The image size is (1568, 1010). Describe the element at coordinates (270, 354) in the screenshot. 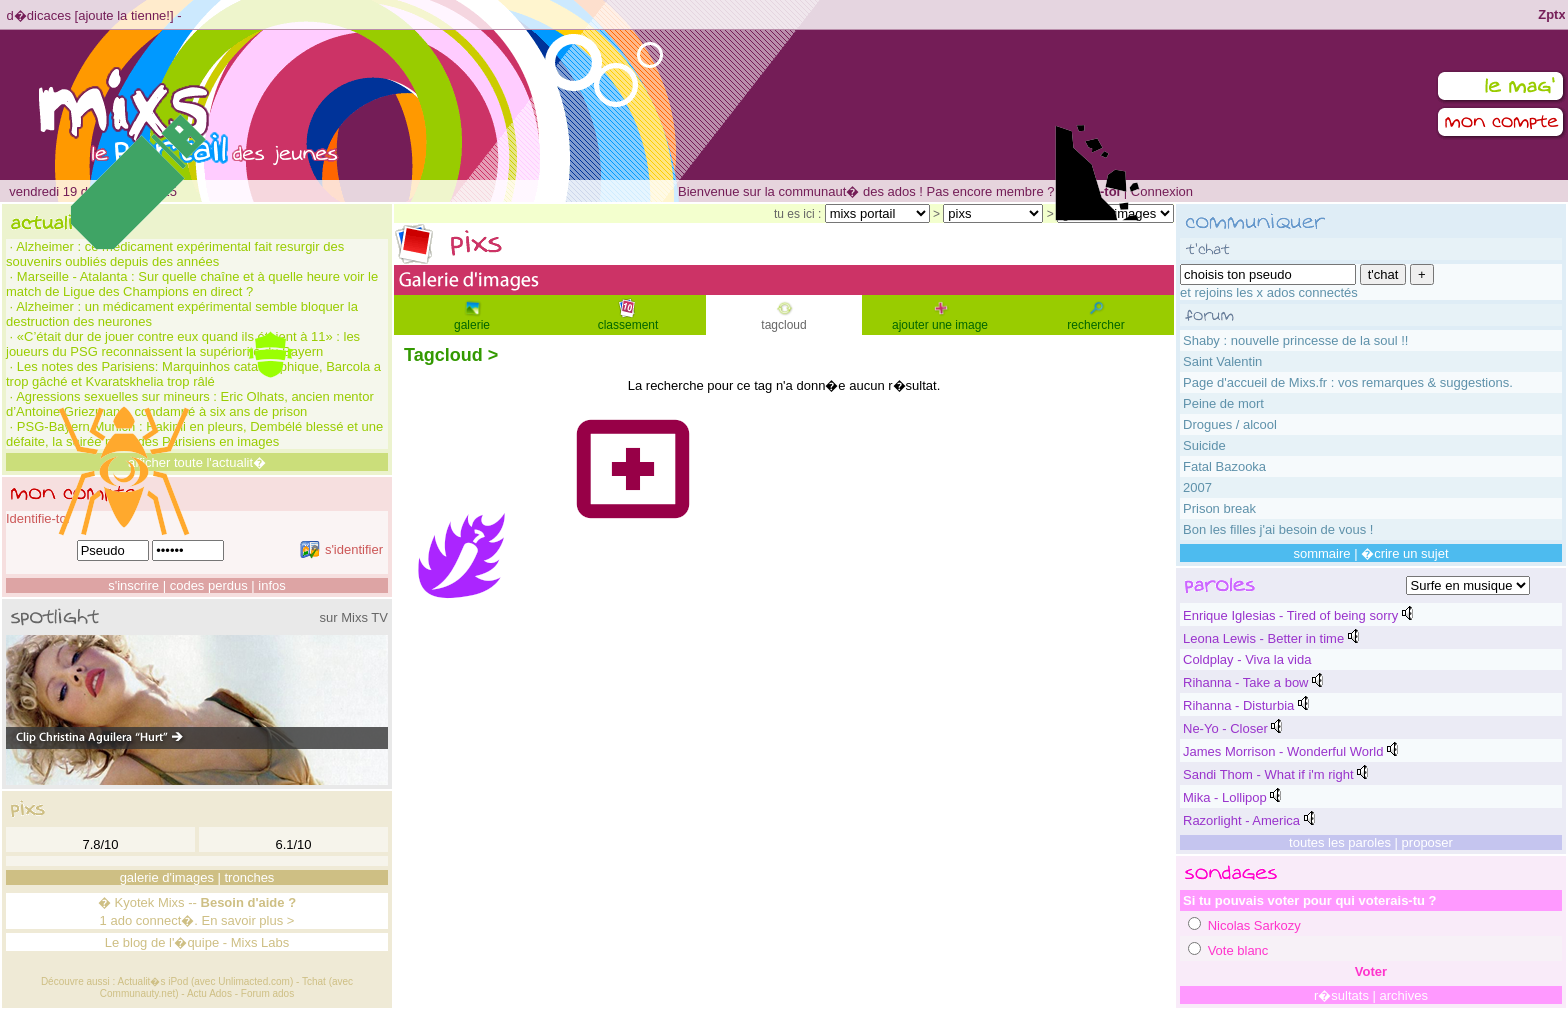

I see `view achievements or badges earned` at that location.